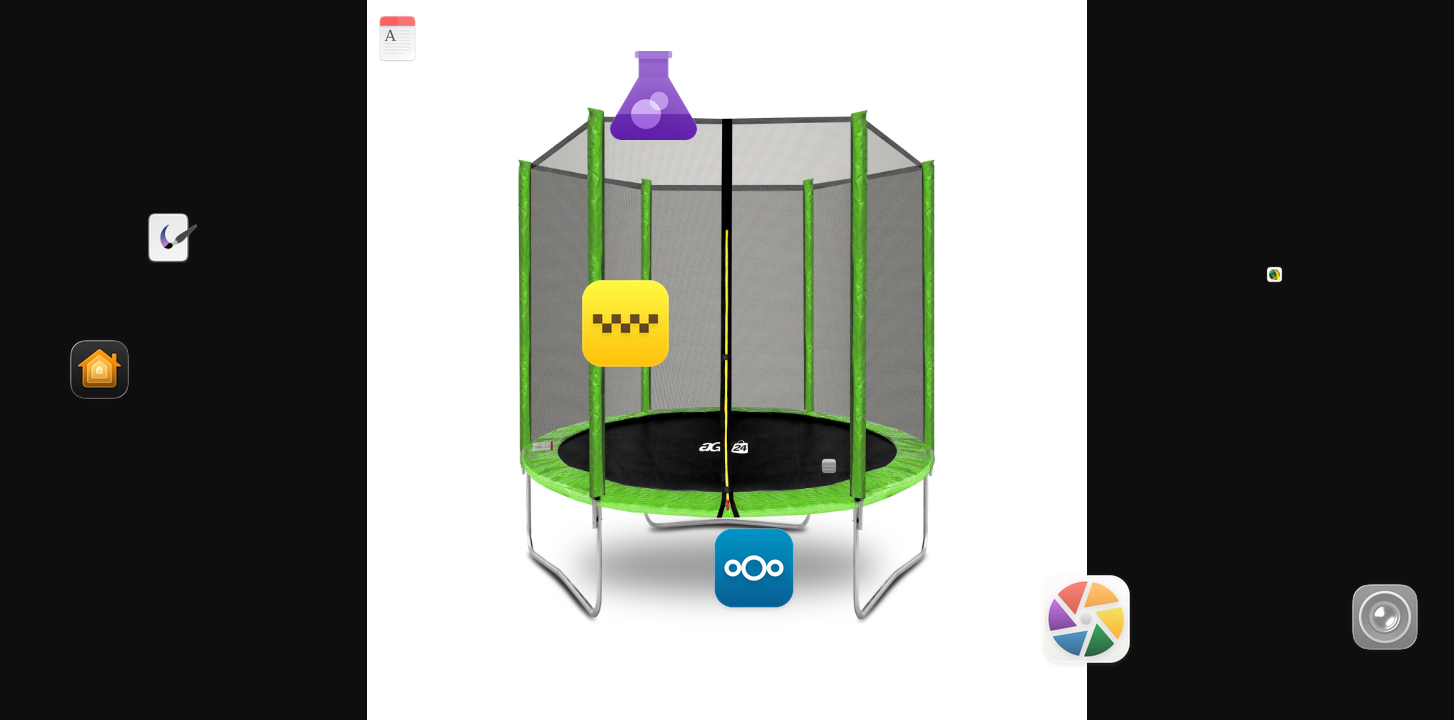 Image resolution: width=1454 pixels, height=720 pixels. What do you see at coordinates (99, 369) in the screenshot?
I see `open the home app` at bounding box center [99, 369].